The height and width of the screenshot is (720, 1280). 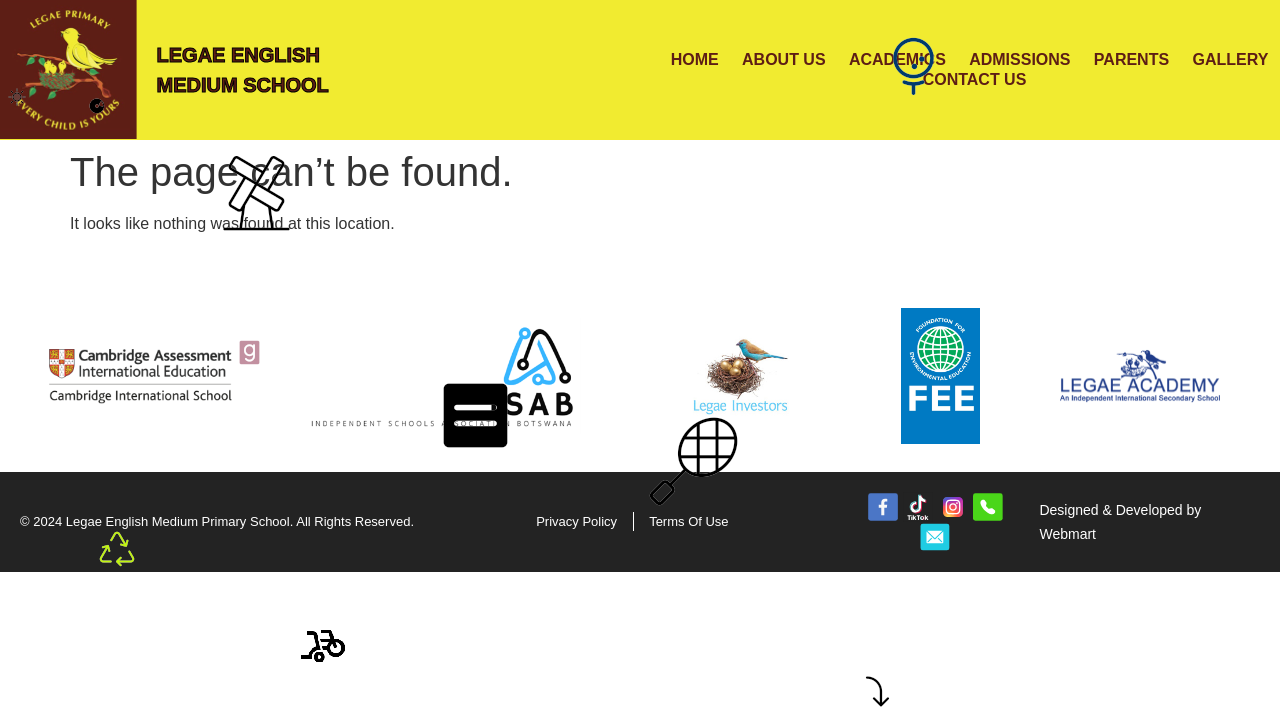 I want to click on view bike and scooter rental options, so click(x=323, y=646).